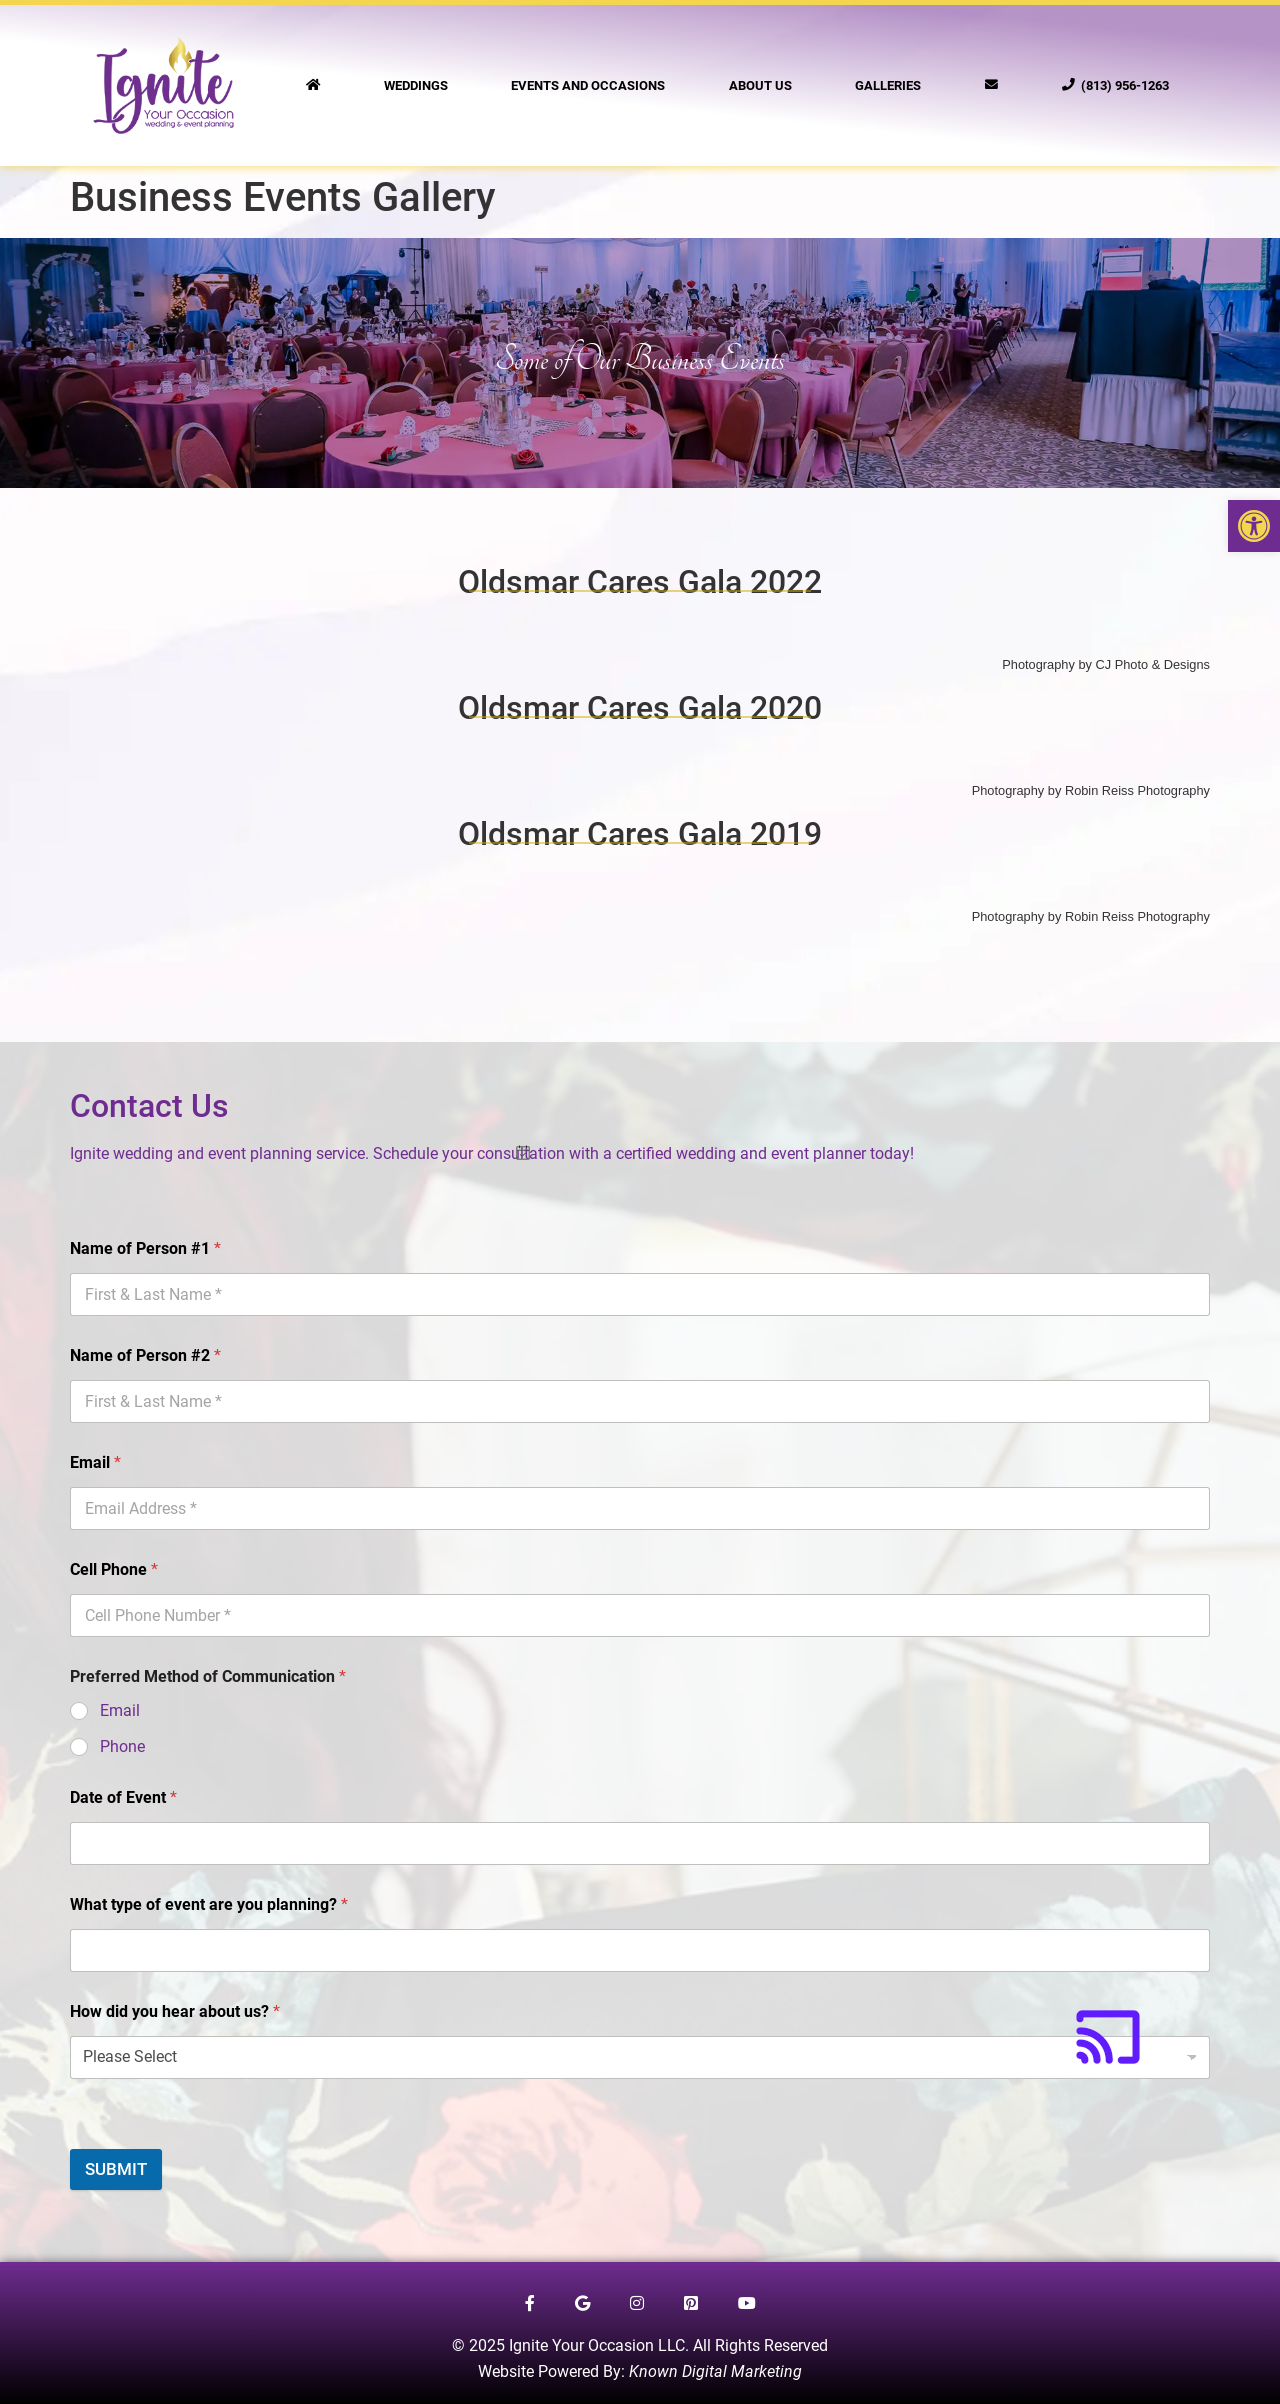  Describe the element at coordinates (523, 1153) in the screenshot. I see `confirm or schedule an appointment` at that location.